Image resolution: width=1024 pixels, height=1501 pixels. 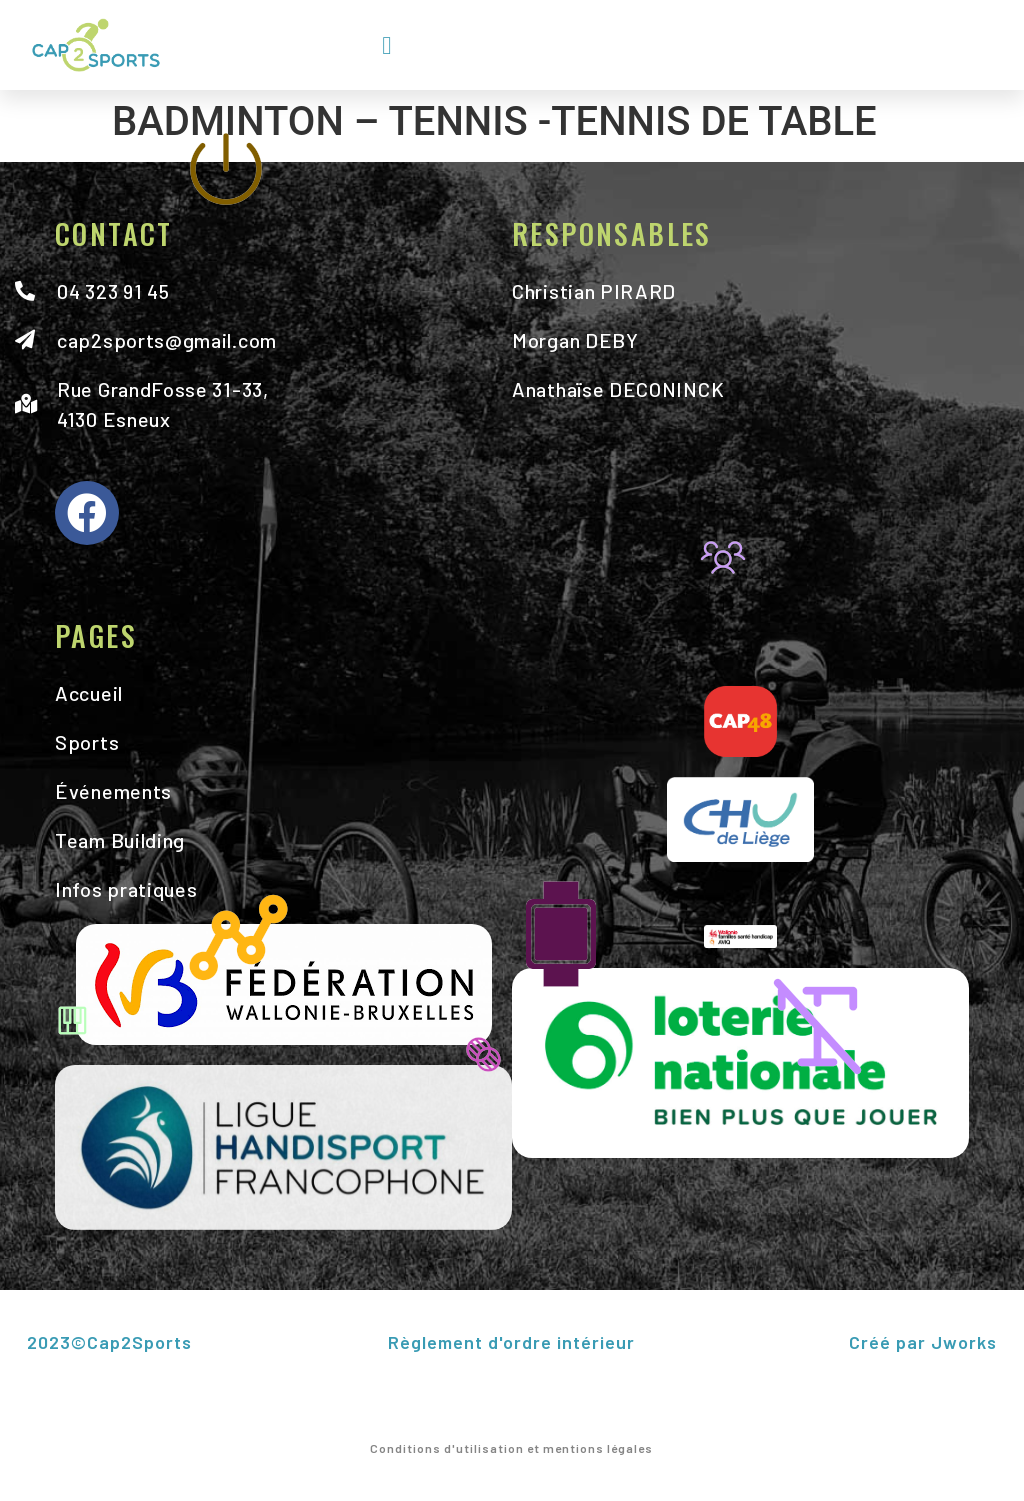 What do you see at coordinates (723, 556) in the screenshot?
I see `view group or team members` at bounding box center [723, 556].